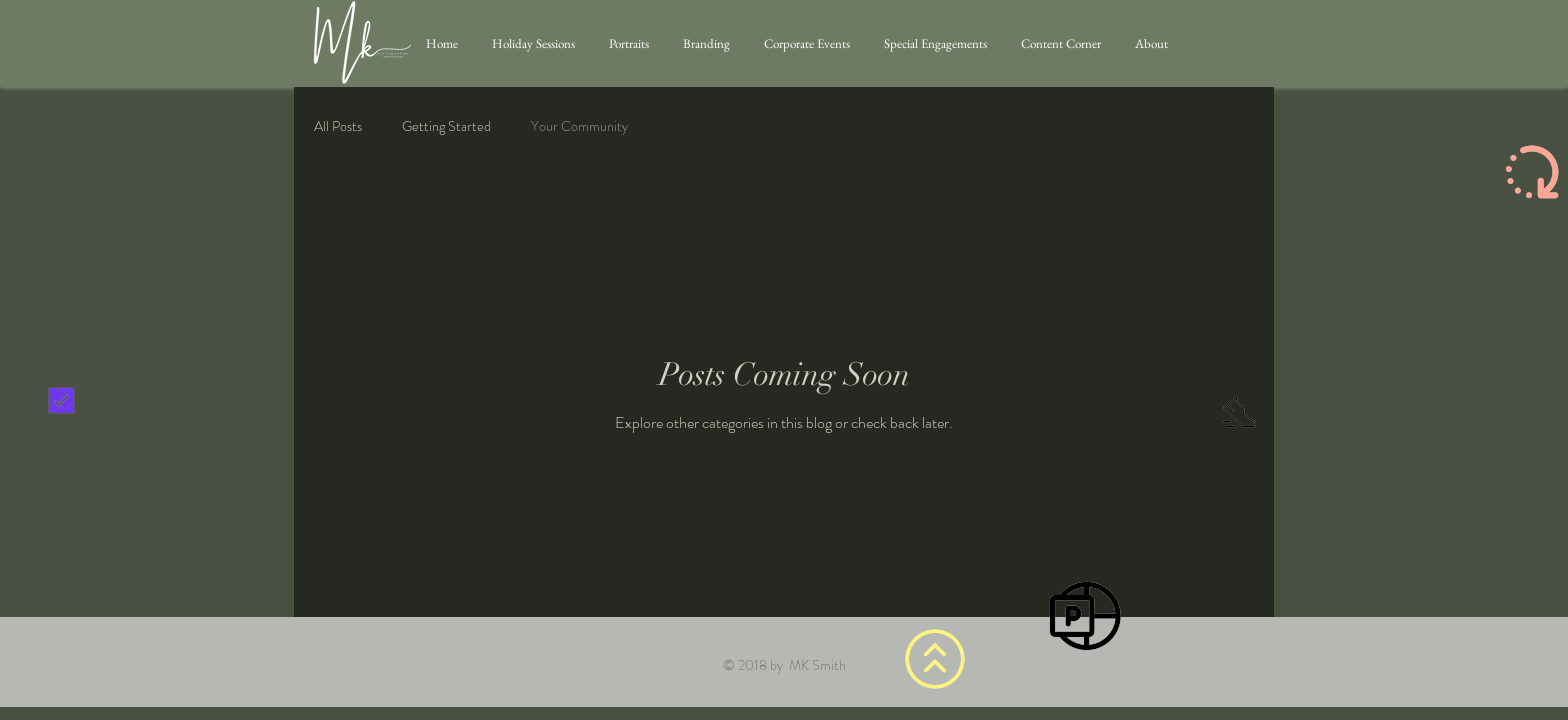 The width and height of the screenshot is (1568, 720). I want to click on track your running or walking activity, so click(1239, 414).